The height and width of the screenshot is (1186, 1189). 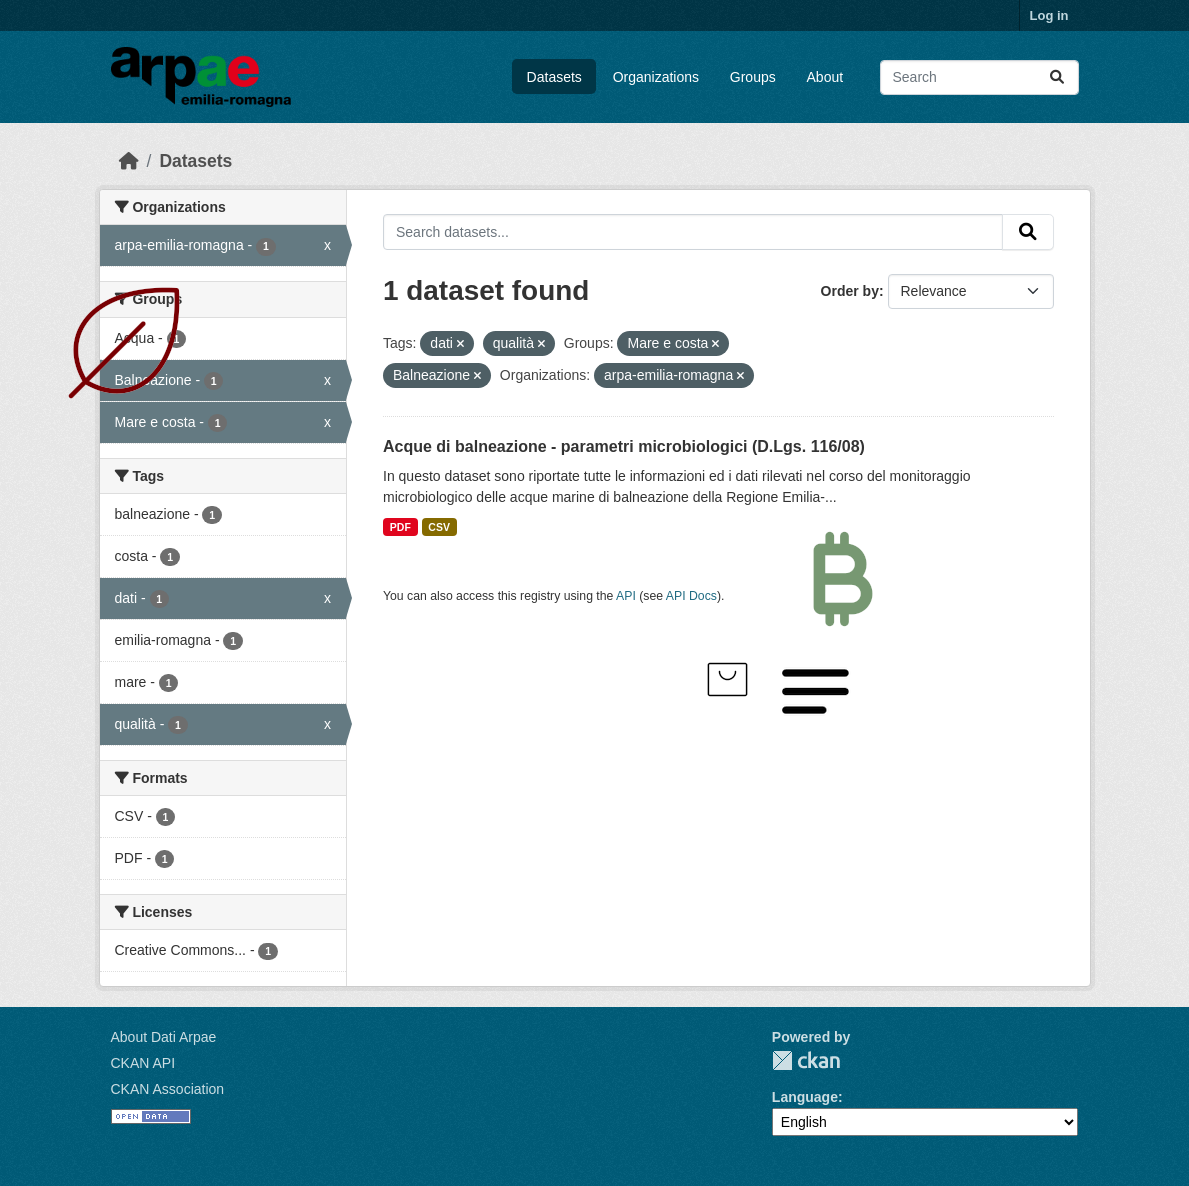 What do you see at coordinates (815, 691) in the screenshot?
I see `view or edit notes` at bounding box center [815, 691].